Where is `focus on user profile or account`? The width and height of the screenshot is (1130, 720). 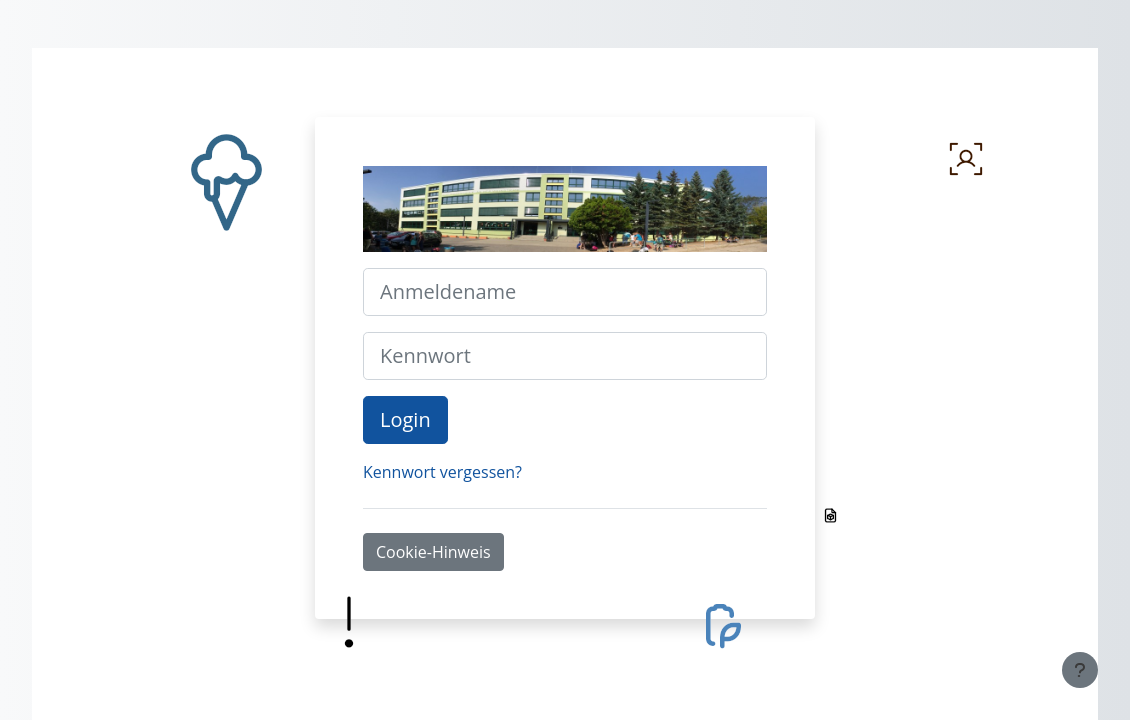 focus on user profile or account is located at coordinates (966, 159).